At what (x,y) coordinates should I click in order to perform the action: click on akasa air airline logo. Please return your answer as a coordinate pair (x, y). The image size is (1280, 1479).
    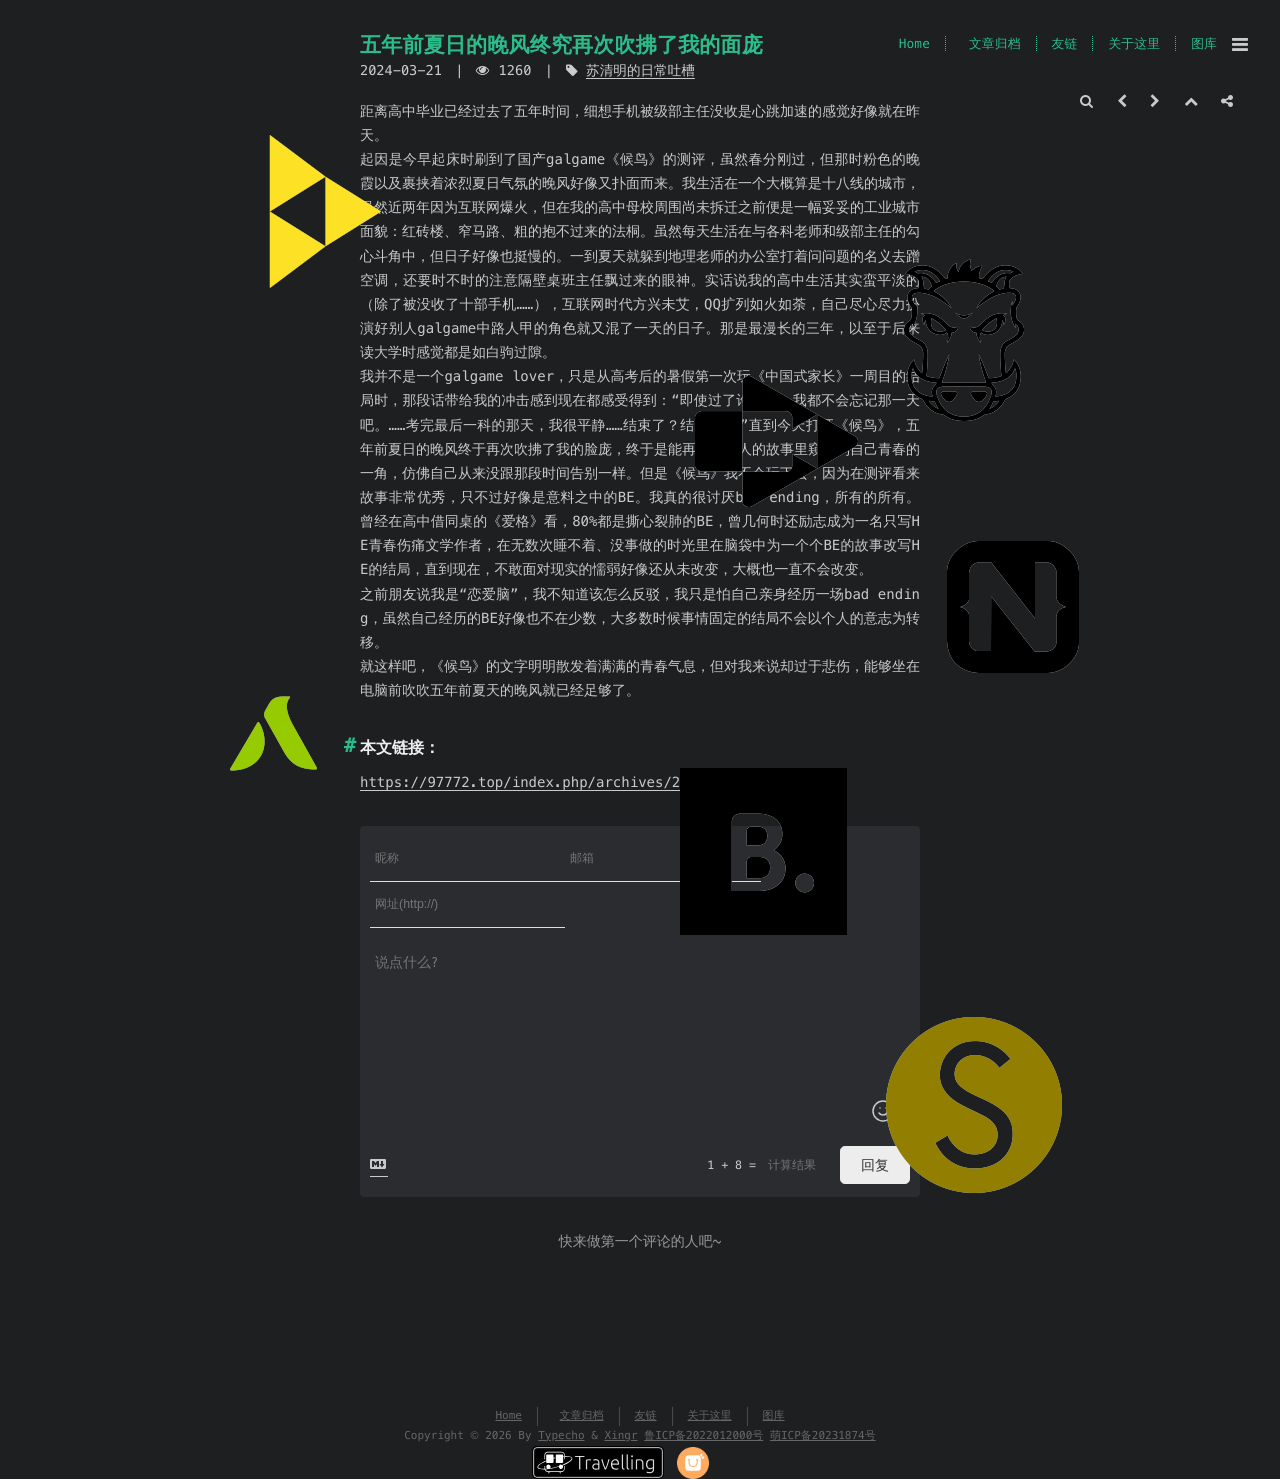
    Looking at the image, I should click on (273, 733).